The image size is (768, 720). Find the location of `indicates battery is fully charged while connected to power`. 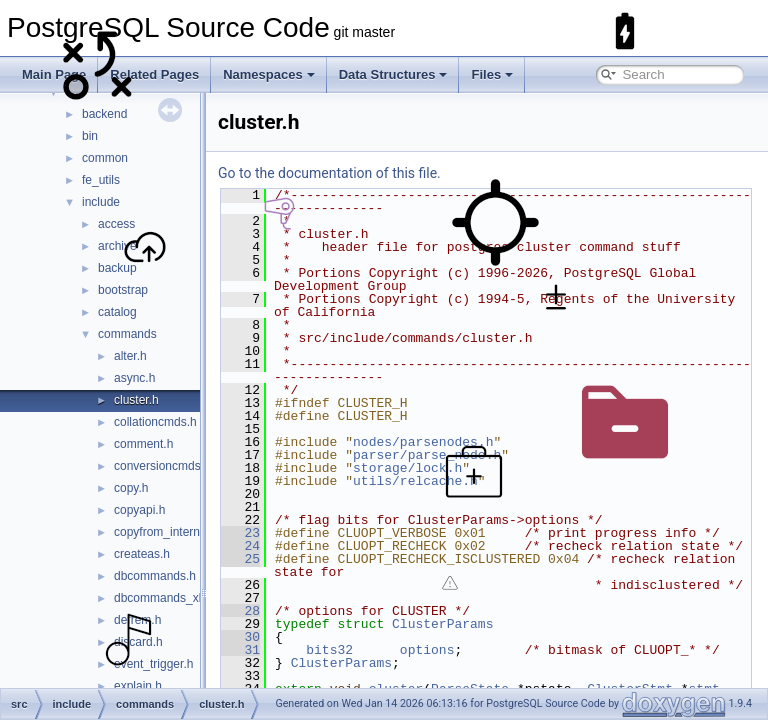

indicates battery is fully charged while connected to power is located at coordinates (625, 31).